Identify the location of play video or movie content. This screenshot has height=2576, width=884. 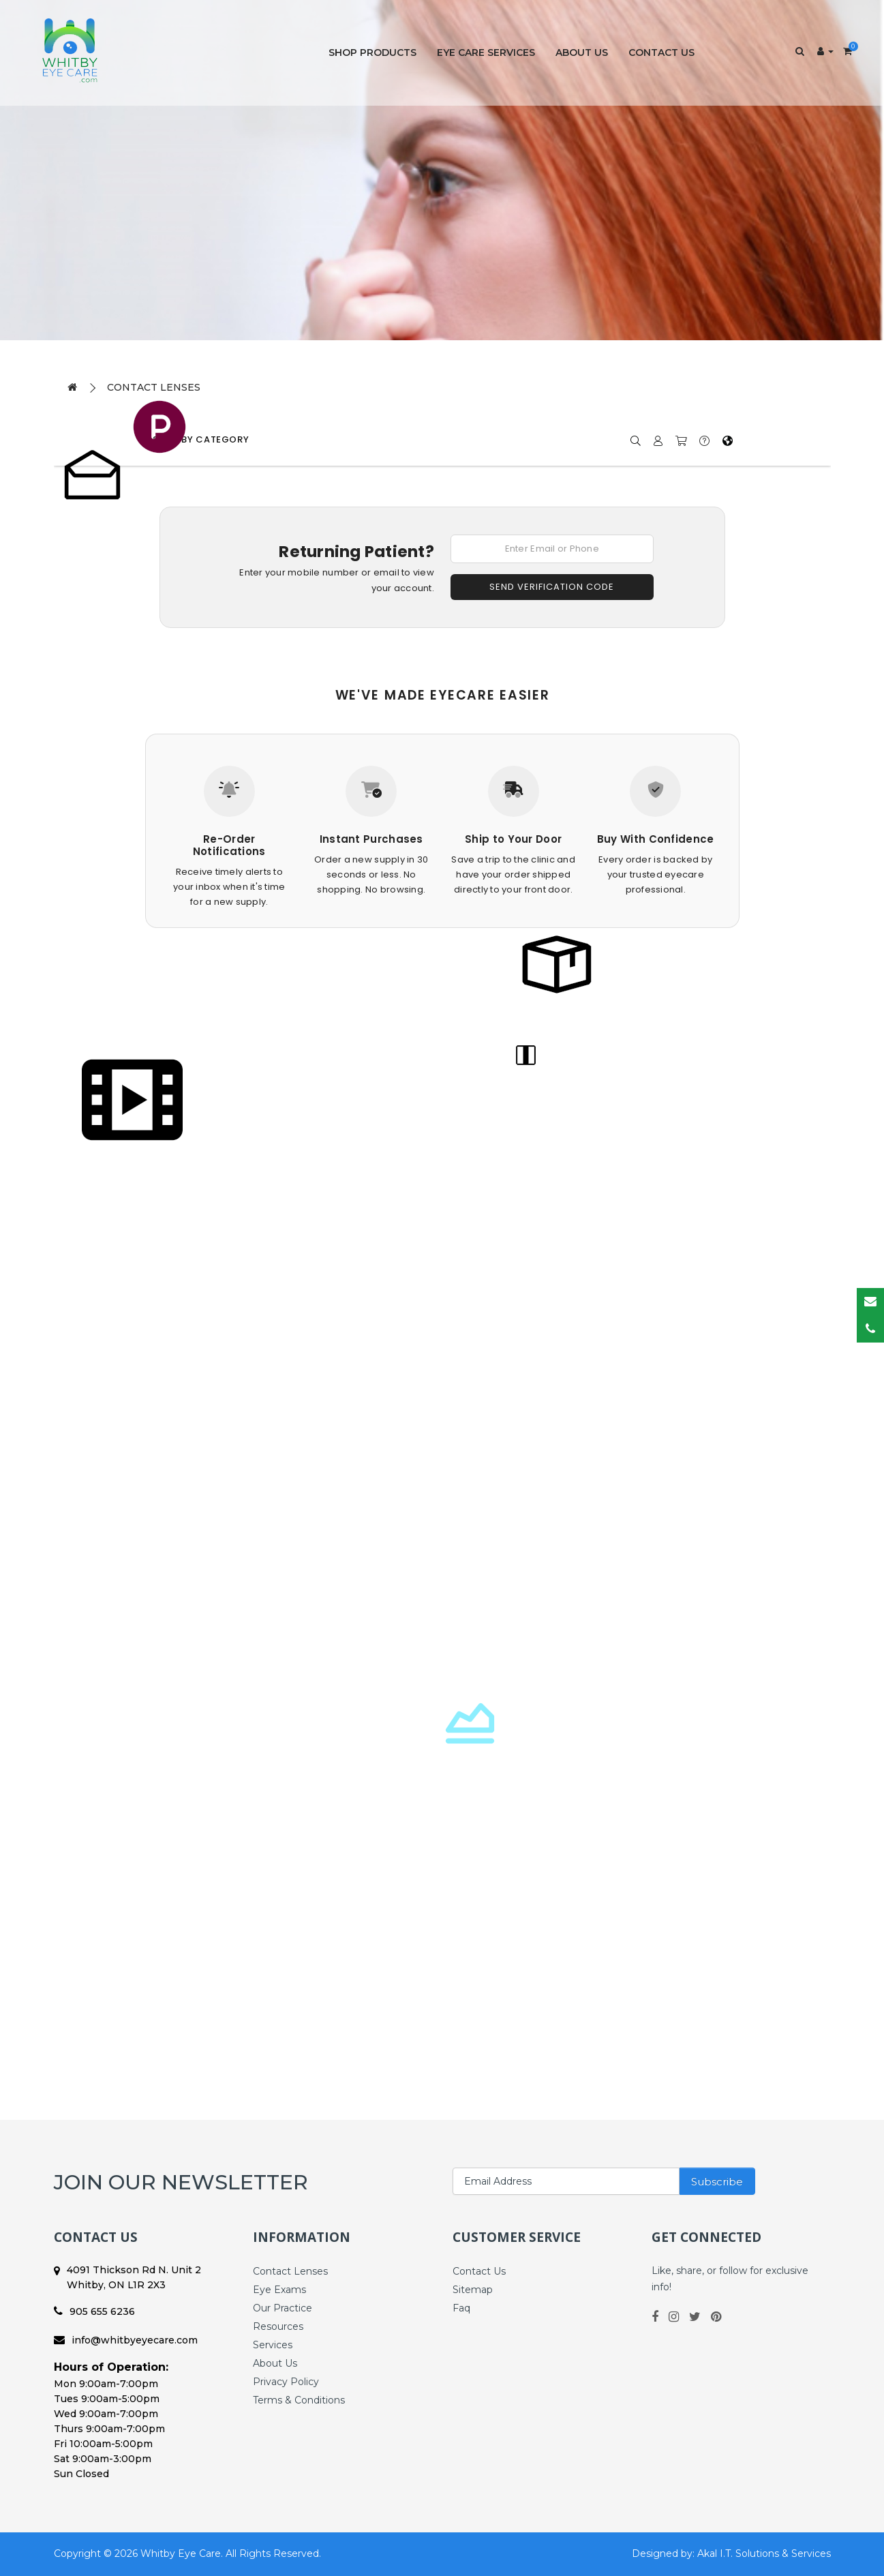
(132, 1100).